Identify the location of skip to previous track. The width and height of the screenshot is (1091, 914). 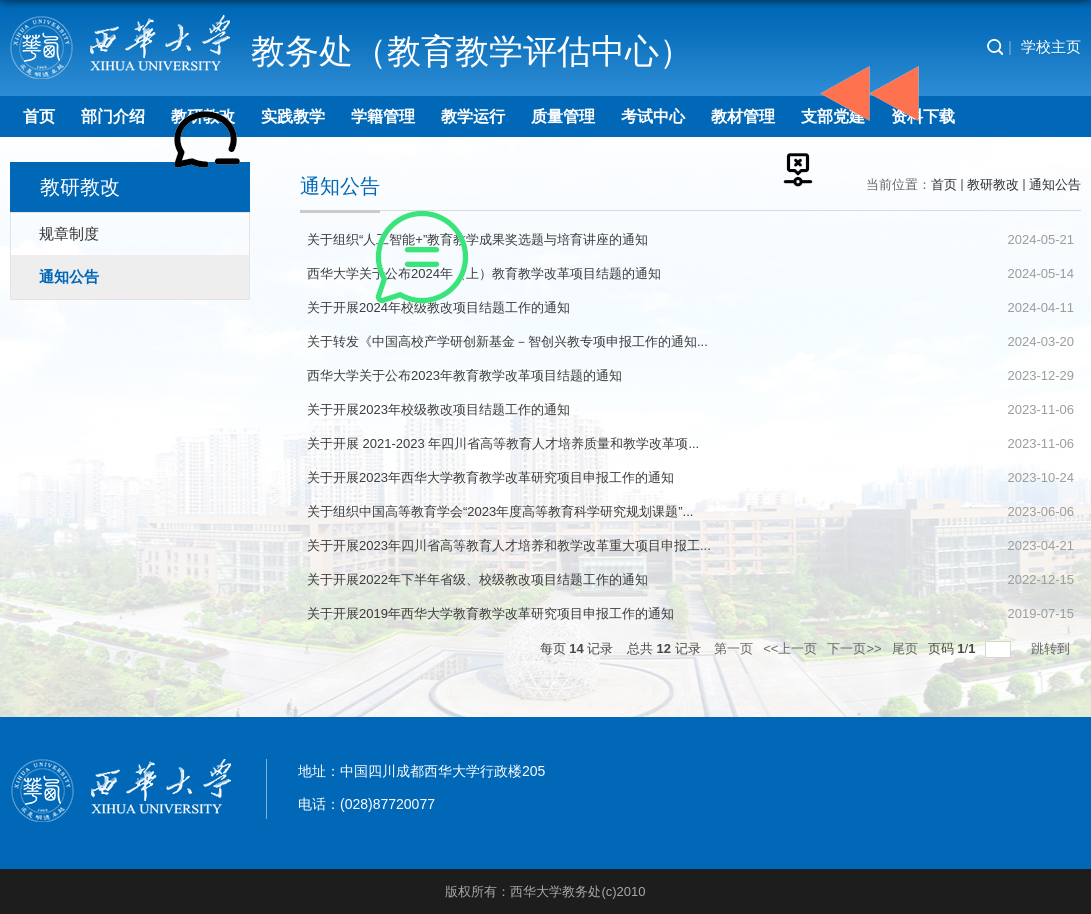
(869, 93).